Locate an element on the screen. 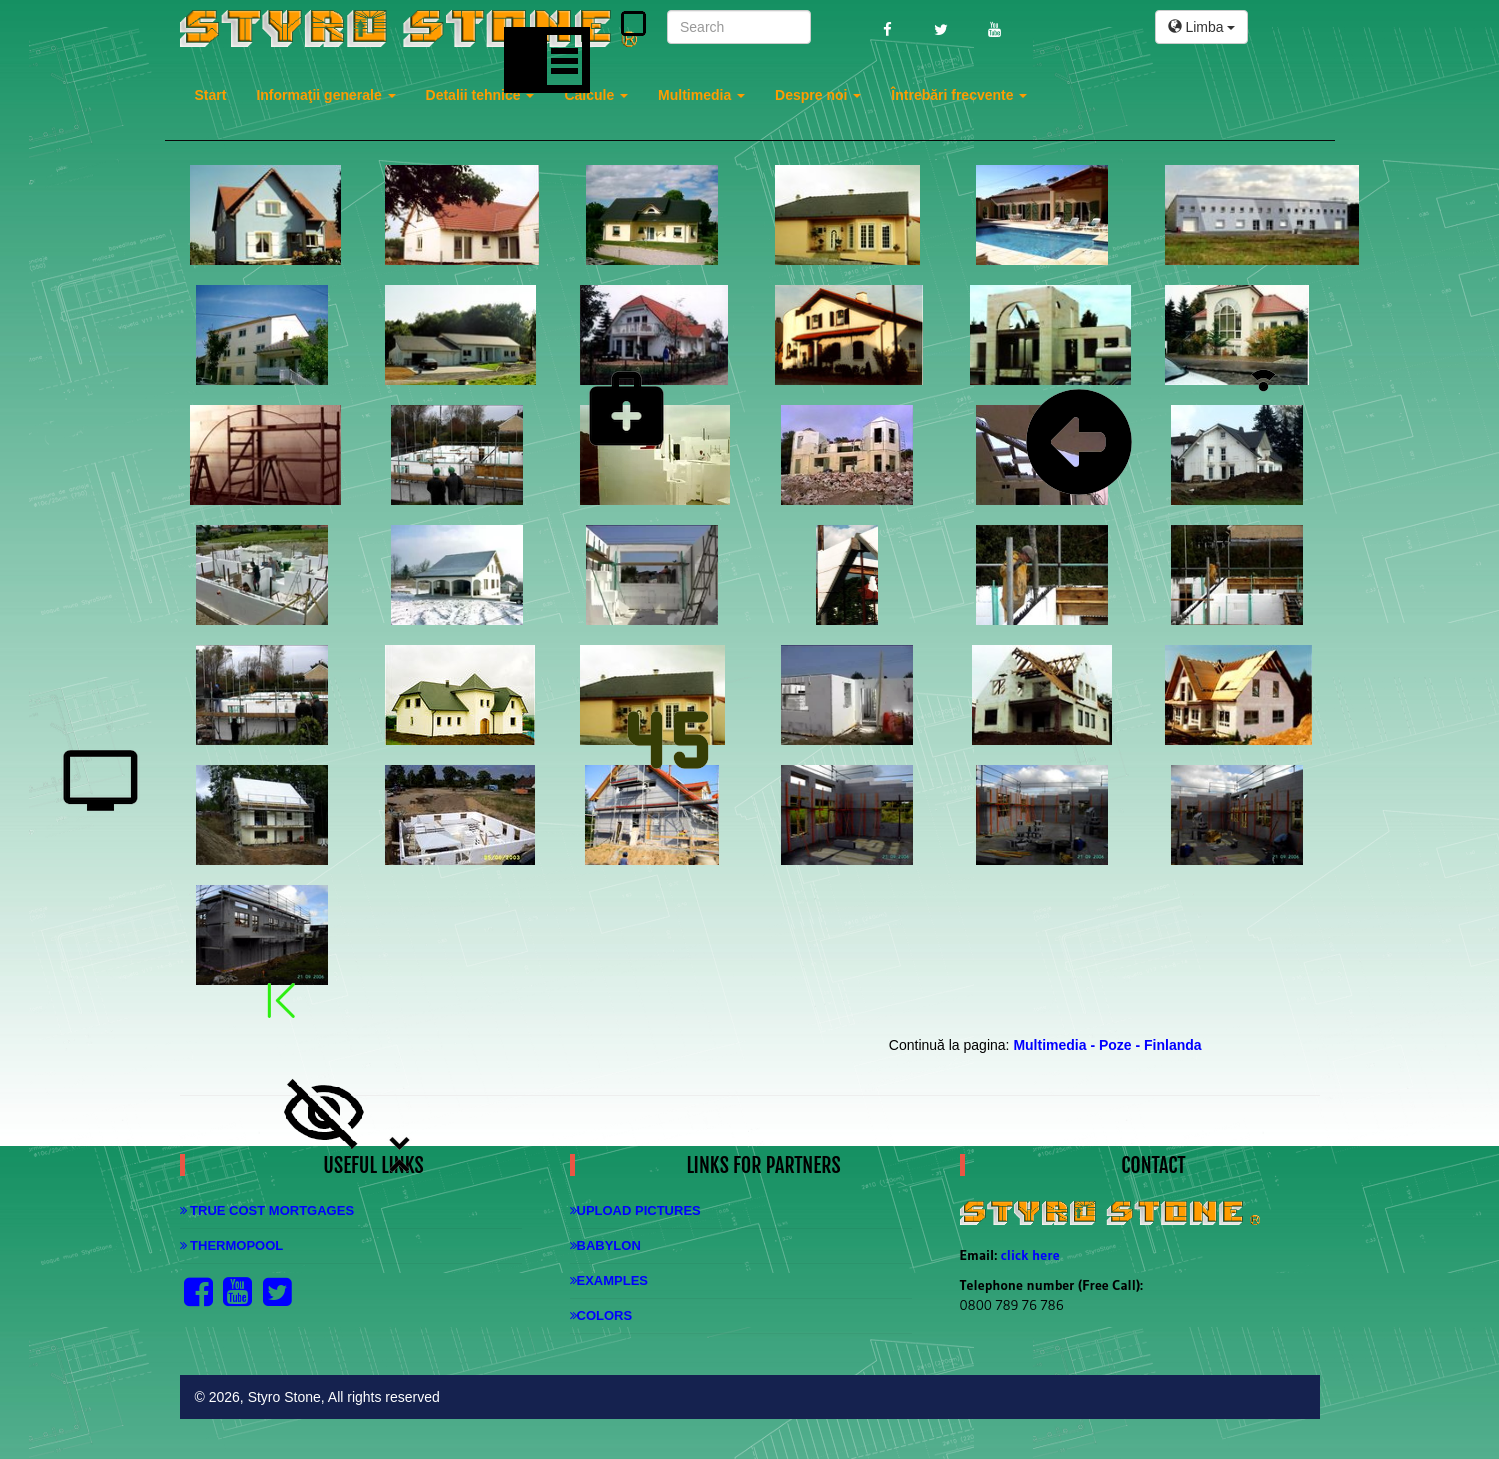  indicates item number 45 in a list or sequence is located at coordinates (668, 740).